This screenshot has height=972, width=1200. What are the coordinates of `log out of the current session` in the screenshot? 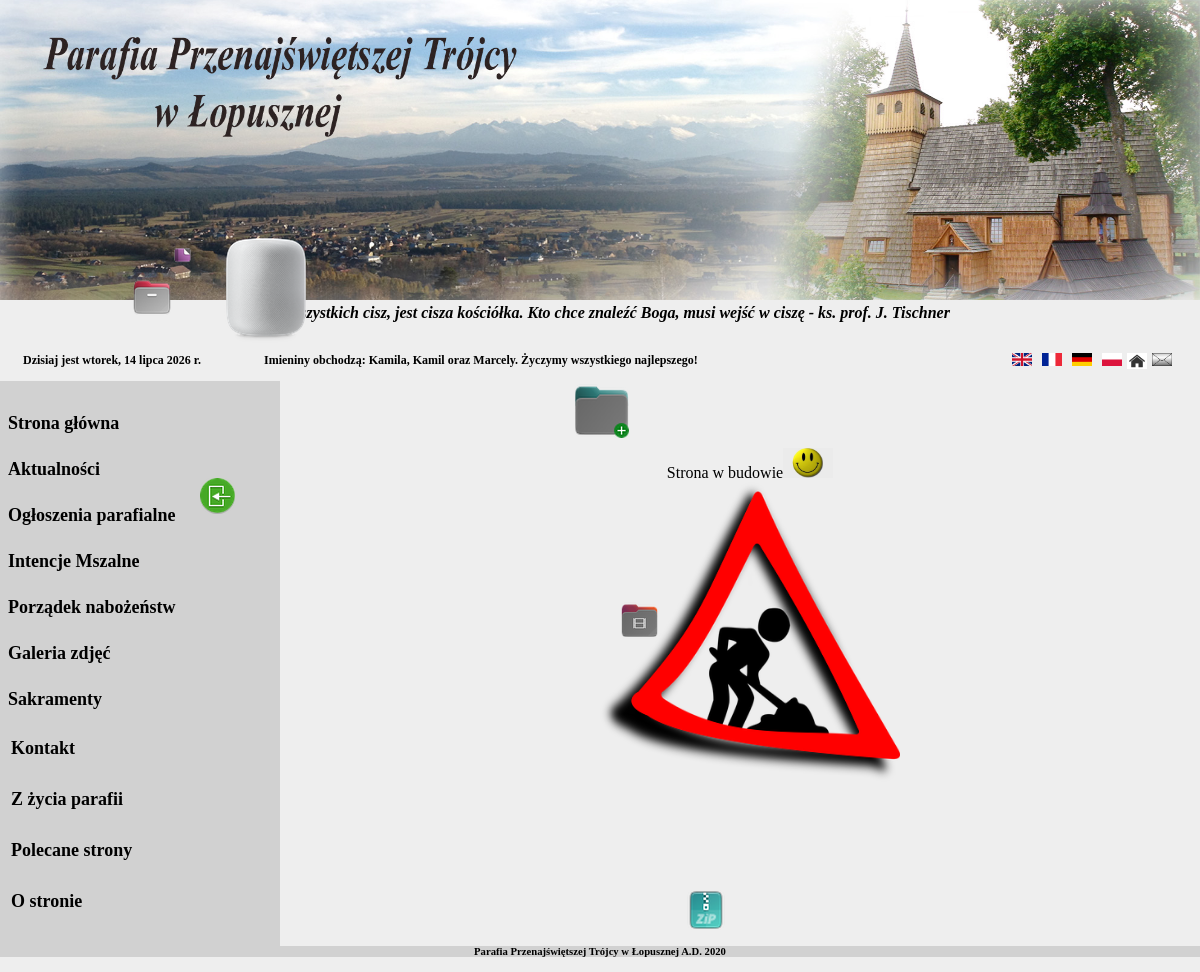 It's located at (218, 496).